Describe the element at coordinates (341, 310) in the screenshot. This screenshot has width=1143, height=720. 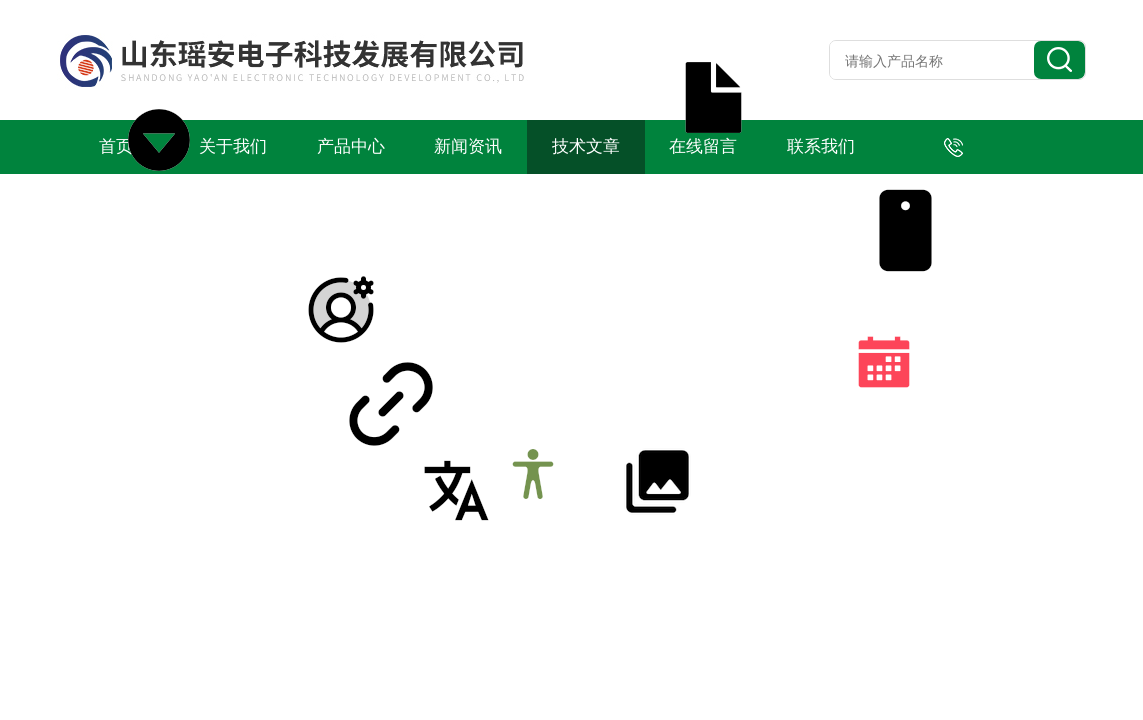
I see `access user profile settings` at that location.